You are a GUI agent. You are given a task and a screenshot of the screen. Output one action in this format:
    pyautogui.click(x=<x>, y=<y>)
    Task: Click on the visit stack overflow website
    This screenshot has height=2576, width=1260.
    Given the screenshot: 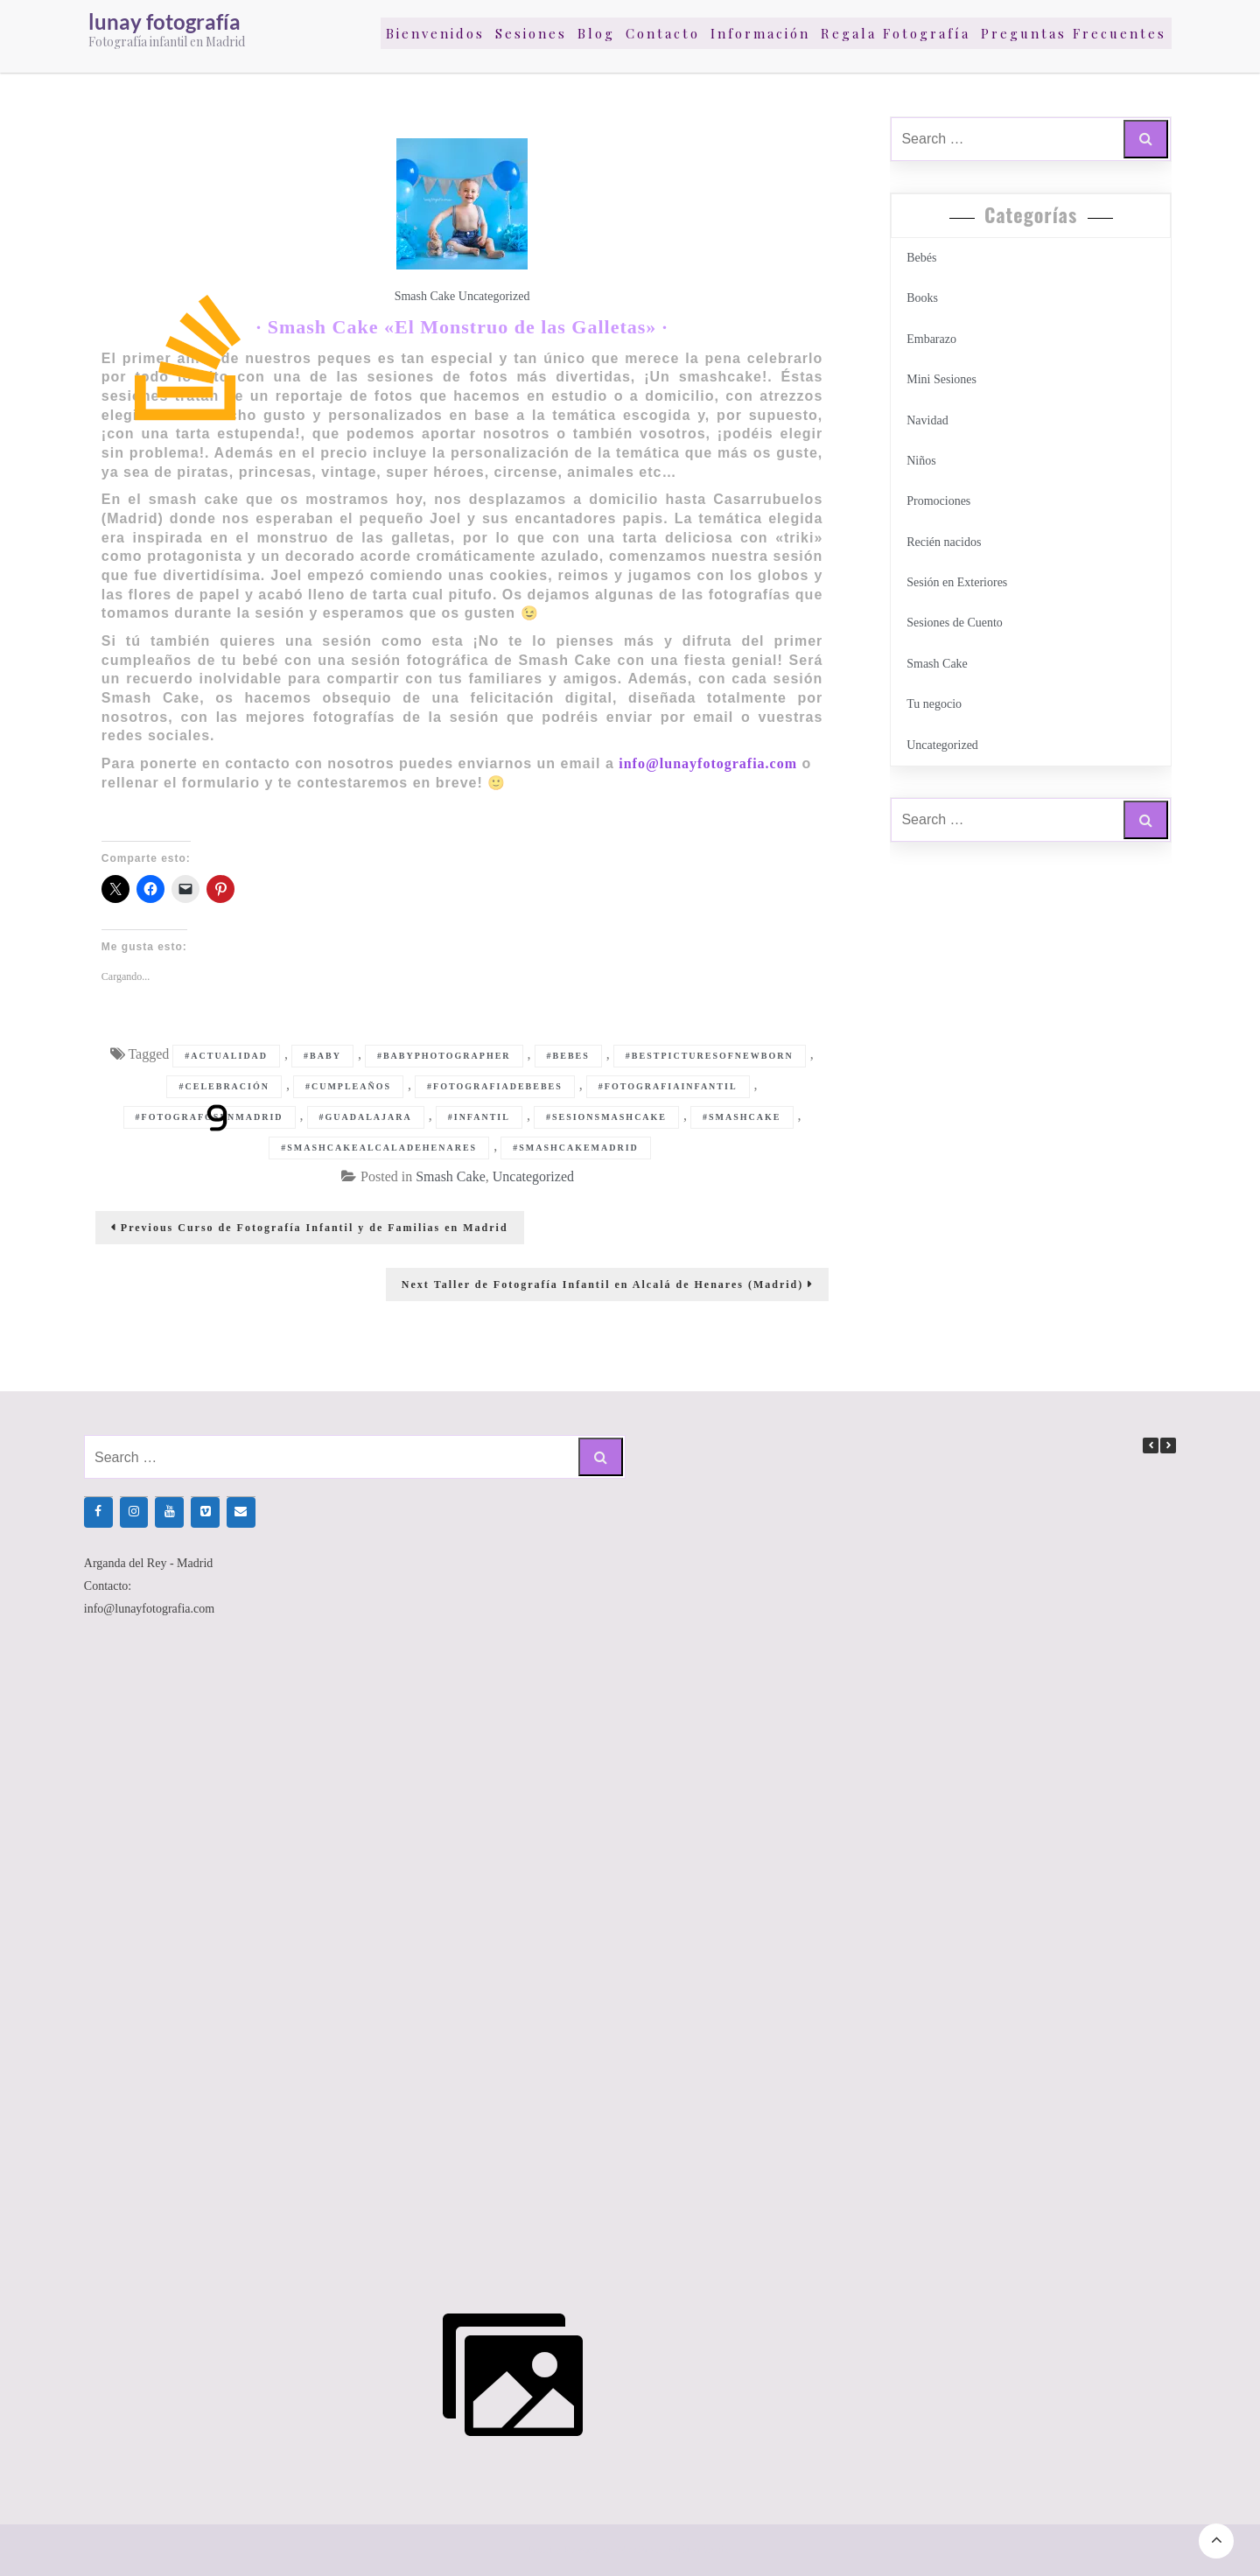 What is the action you would take?
    pyautogui.click(x=187, y=357)
    